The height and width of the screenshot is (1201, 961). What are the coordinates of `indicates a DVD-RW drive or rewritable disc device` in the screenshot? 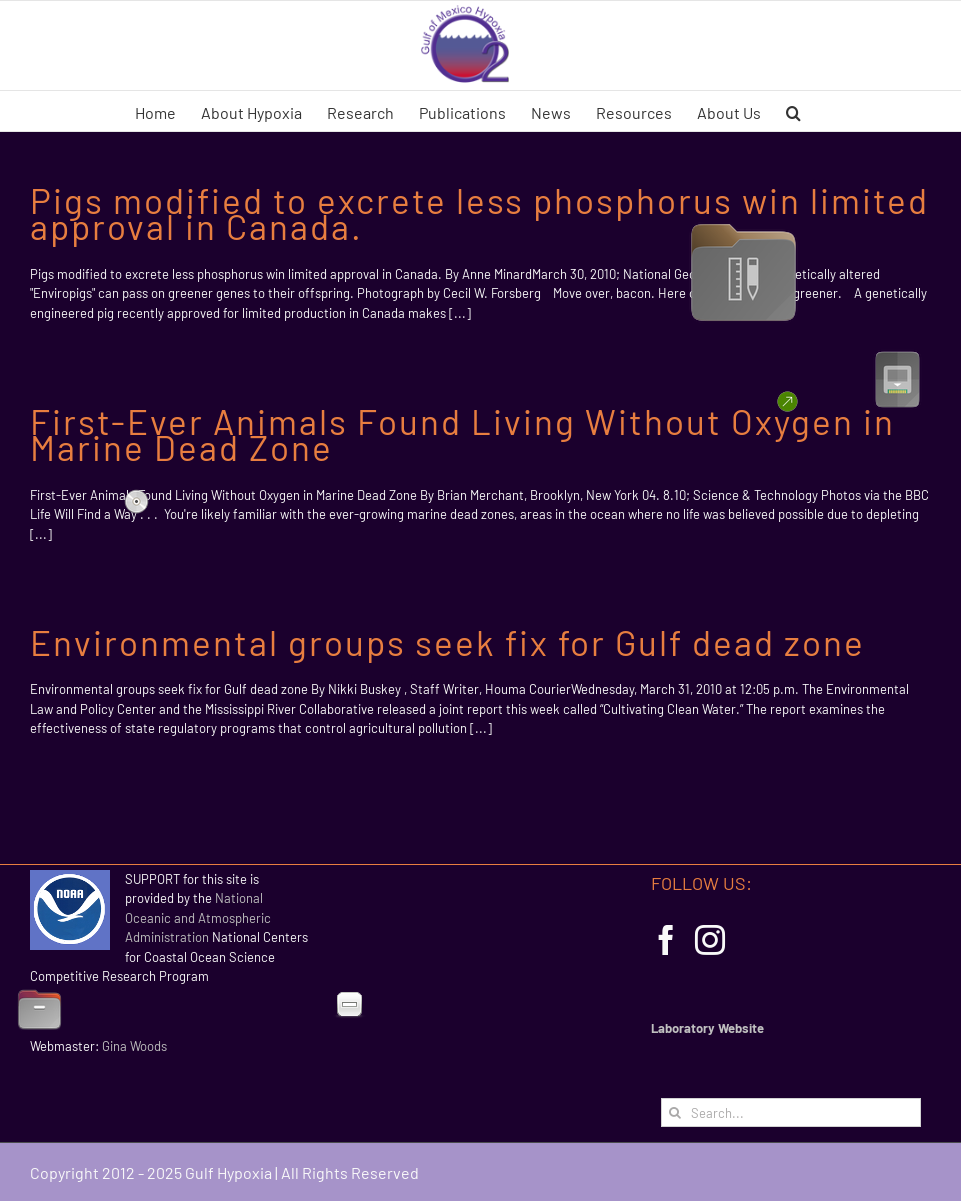 It's located at (136, 501).